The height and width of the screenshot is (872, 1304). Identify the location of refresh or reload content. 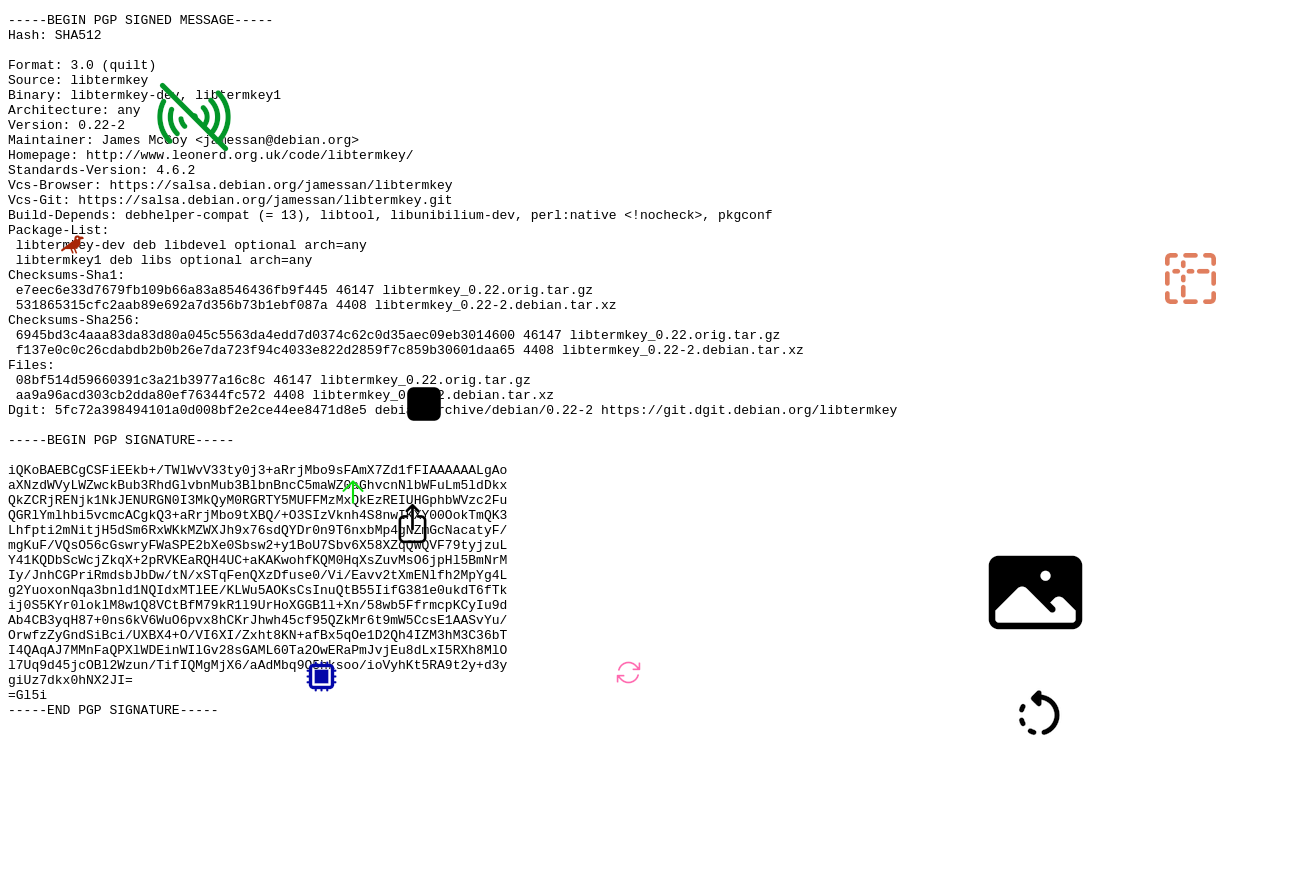
(628, 672).